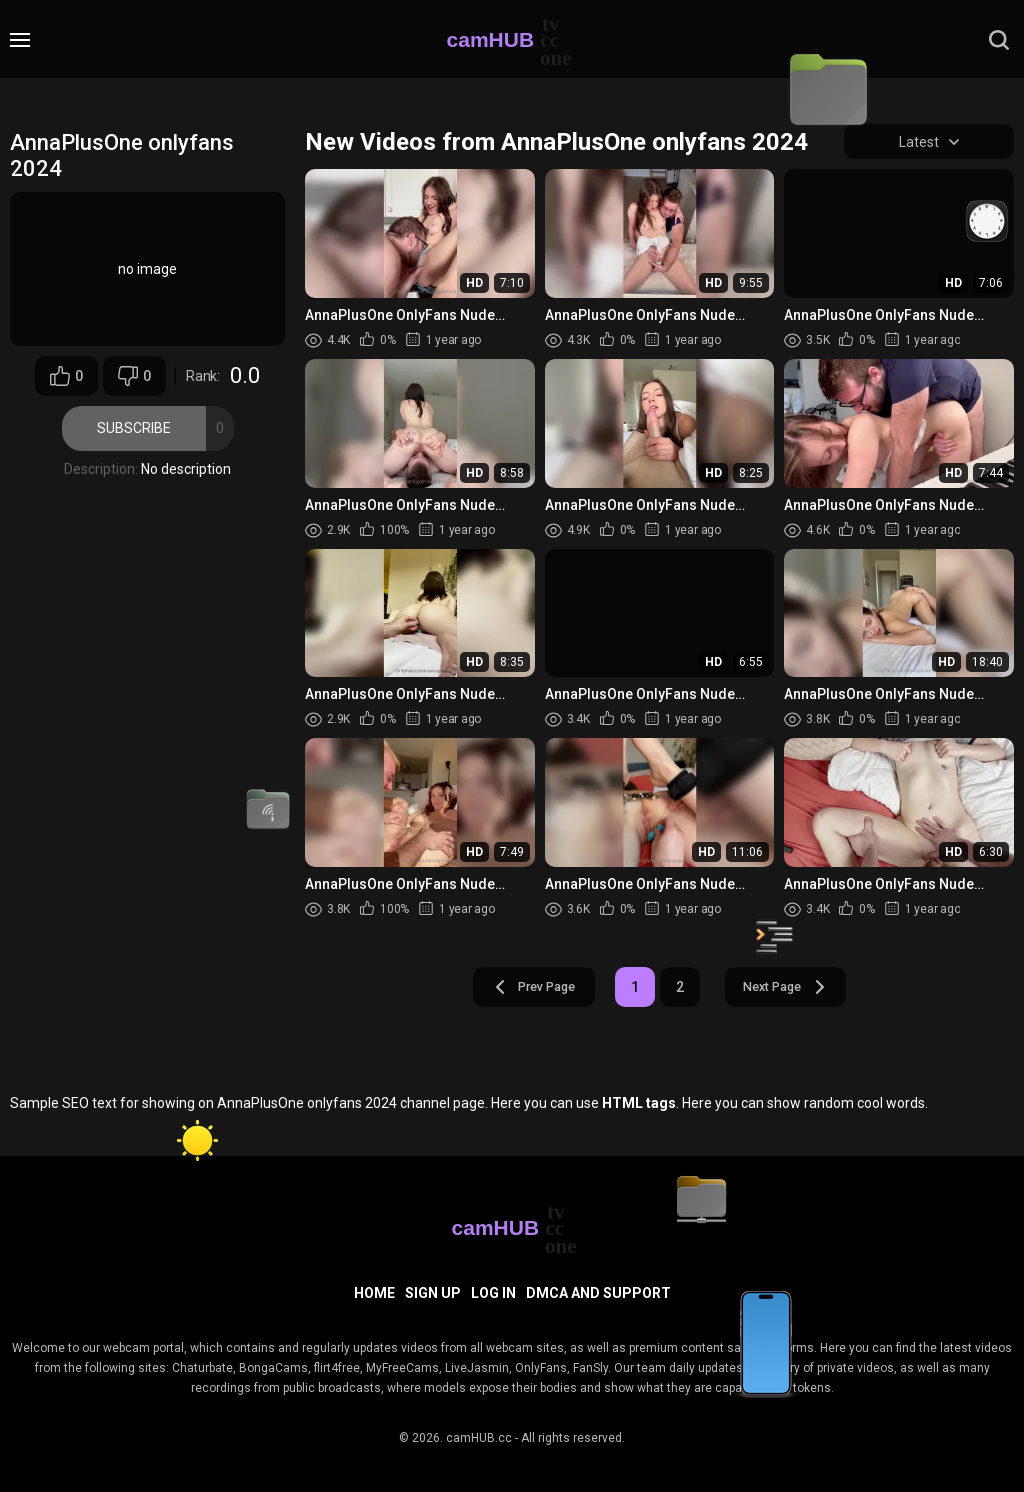  What do you see at coordinates (197, 1140) in the screenshot?
I see `indicates clear or sunny weather conditions` at bounding box center [197, 1140].